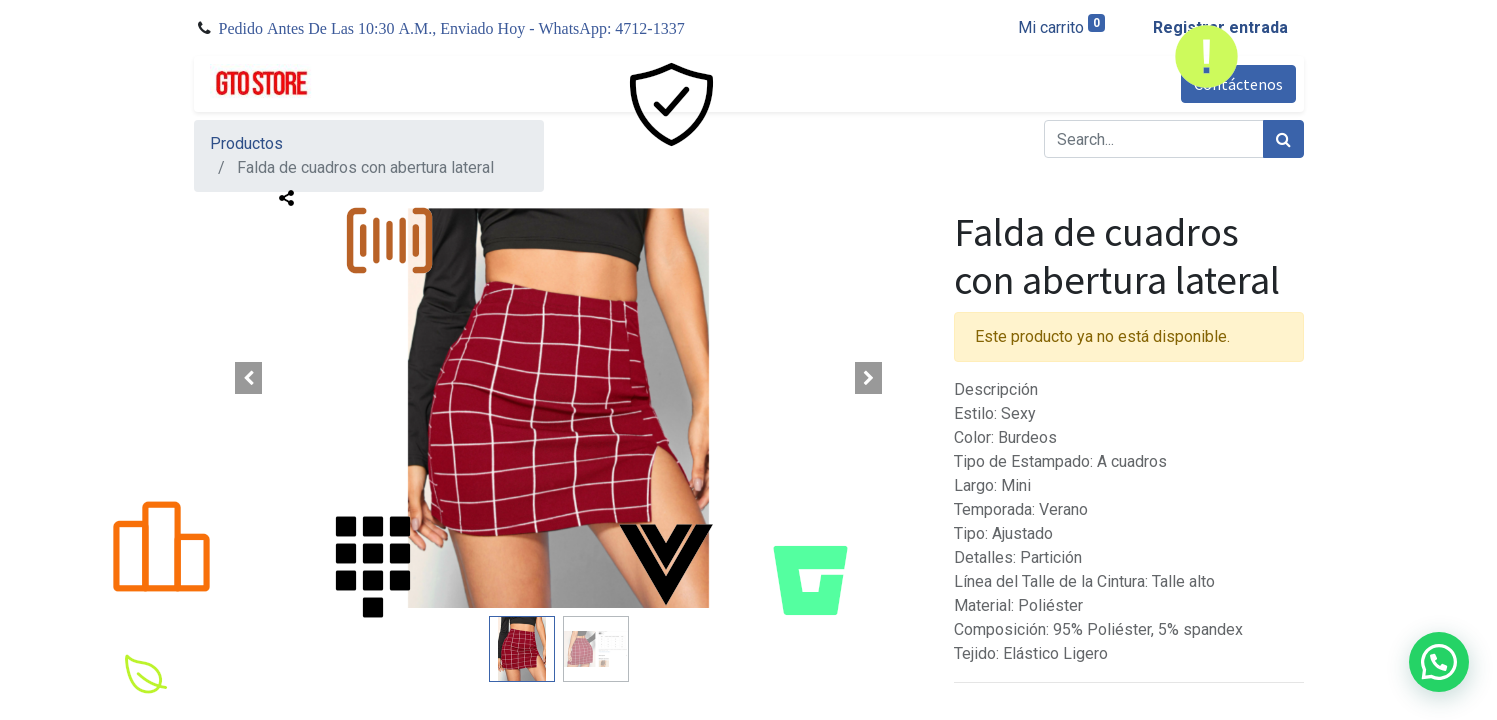 This screenshot has height=720, width=1497. Describe the element at coordinates (373, 567) in the screenshot. I see `open the dial pad to enter a number` at that location.